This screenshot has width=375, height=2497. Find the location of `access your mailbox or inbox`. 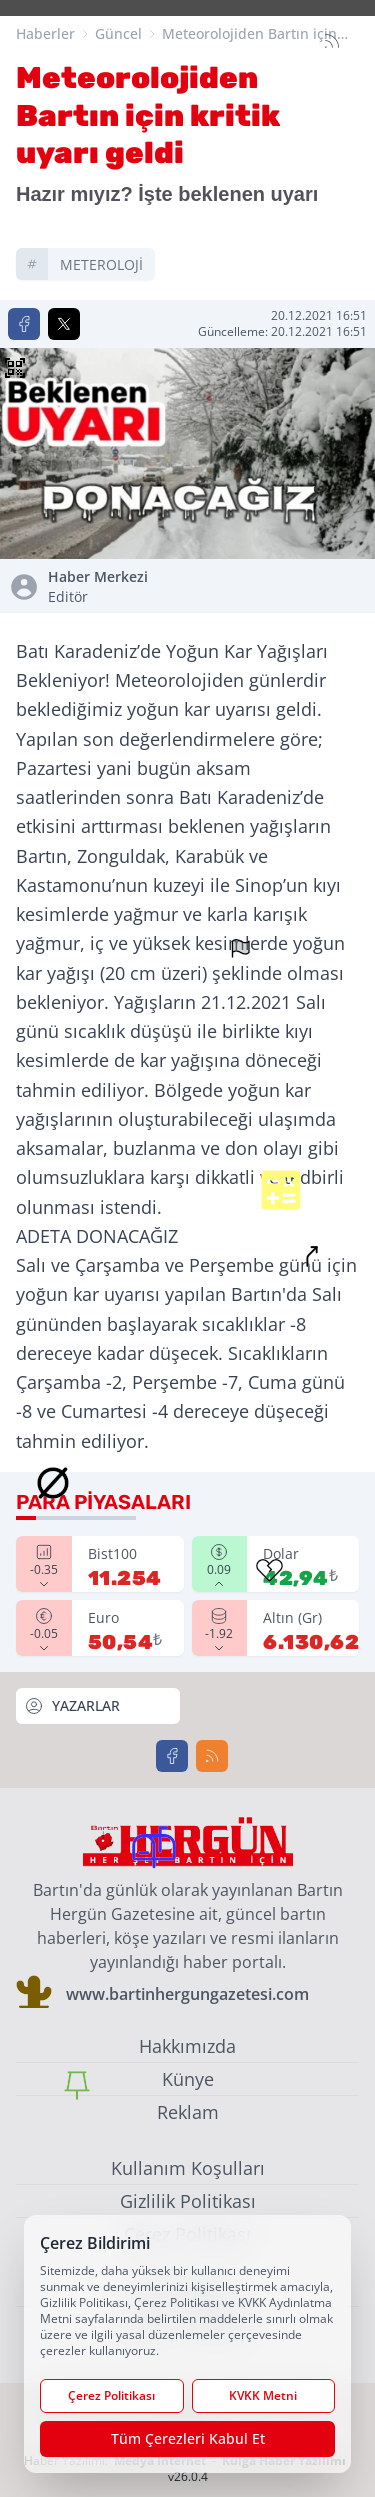

access your mailbox or inbox is located at coordinates (154, 1848).